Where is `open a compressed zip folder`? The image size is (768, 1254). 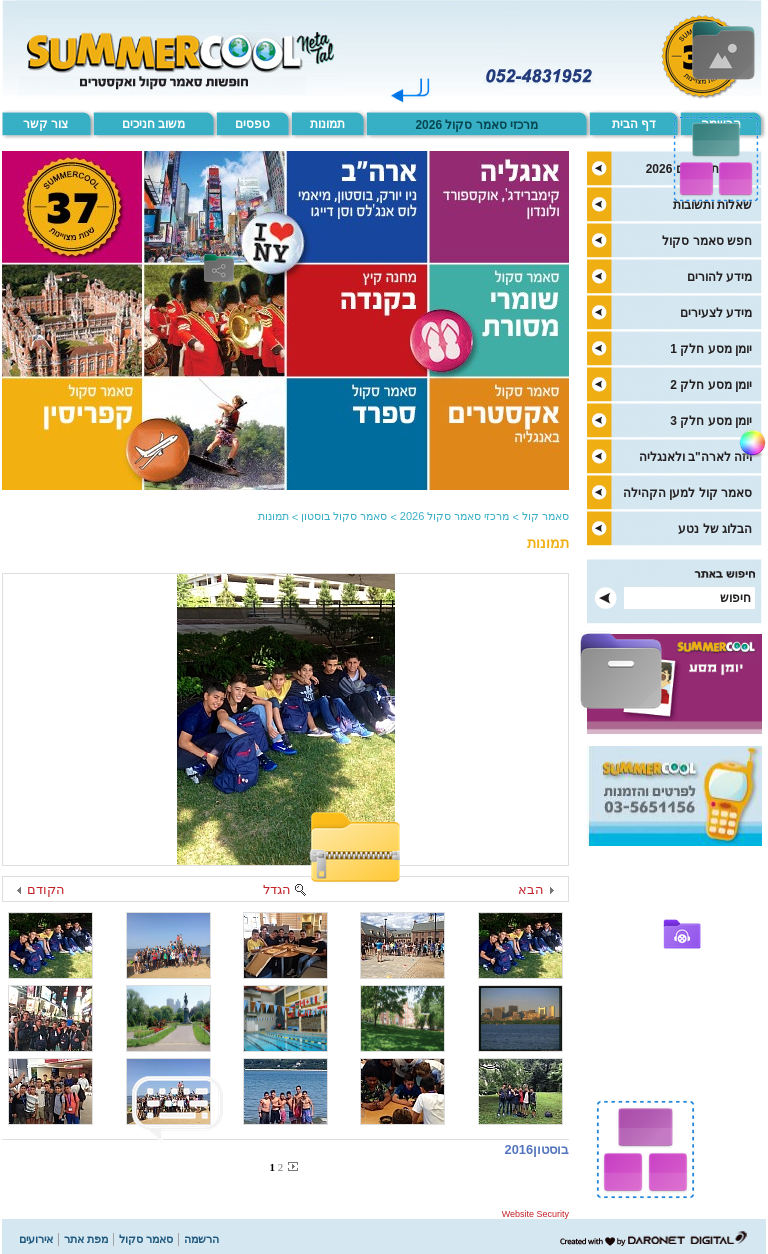 open a compressed zip folder is located at coordinates (355, 849).